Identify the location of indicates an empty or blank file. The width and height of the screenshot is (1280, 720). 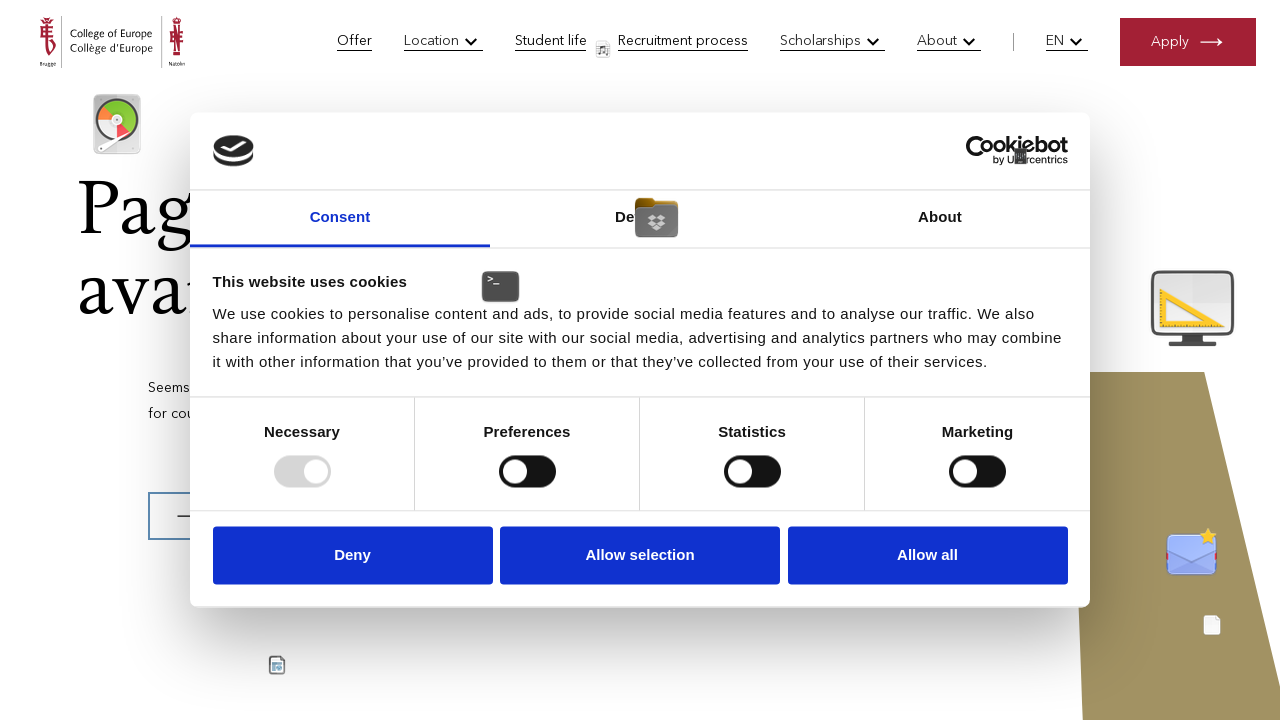
(1212, 625).